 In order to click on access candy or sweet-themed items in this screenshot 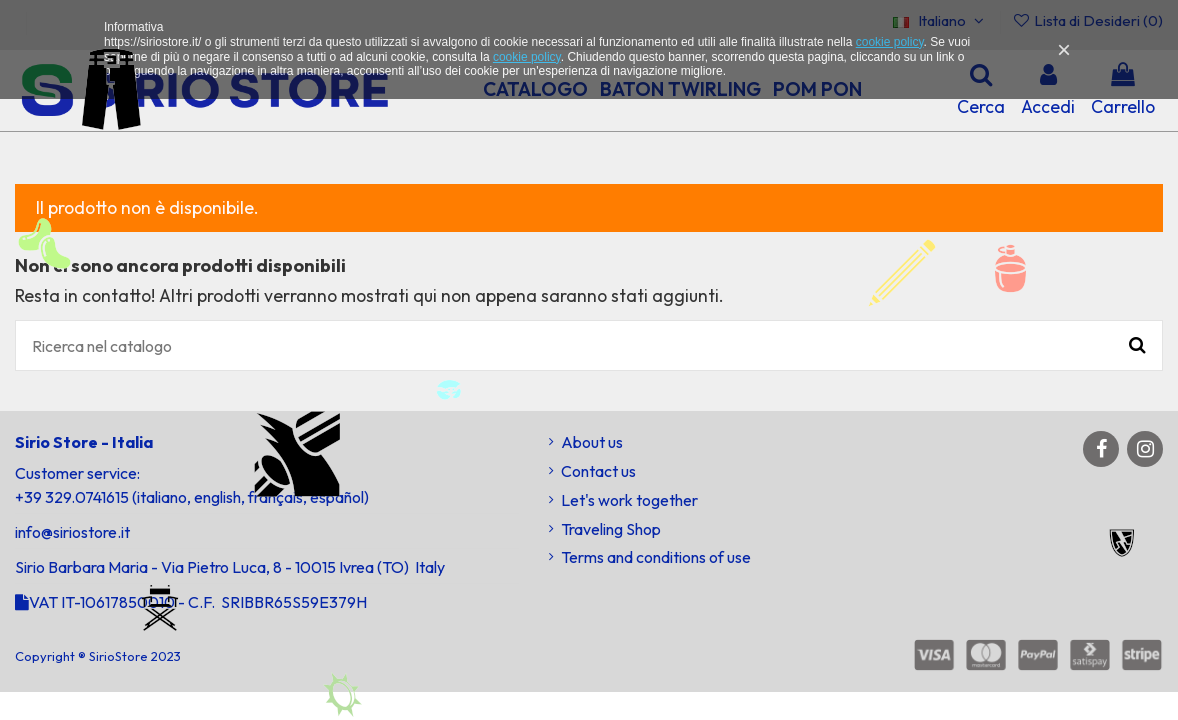, I will do `click(44, 243)`.